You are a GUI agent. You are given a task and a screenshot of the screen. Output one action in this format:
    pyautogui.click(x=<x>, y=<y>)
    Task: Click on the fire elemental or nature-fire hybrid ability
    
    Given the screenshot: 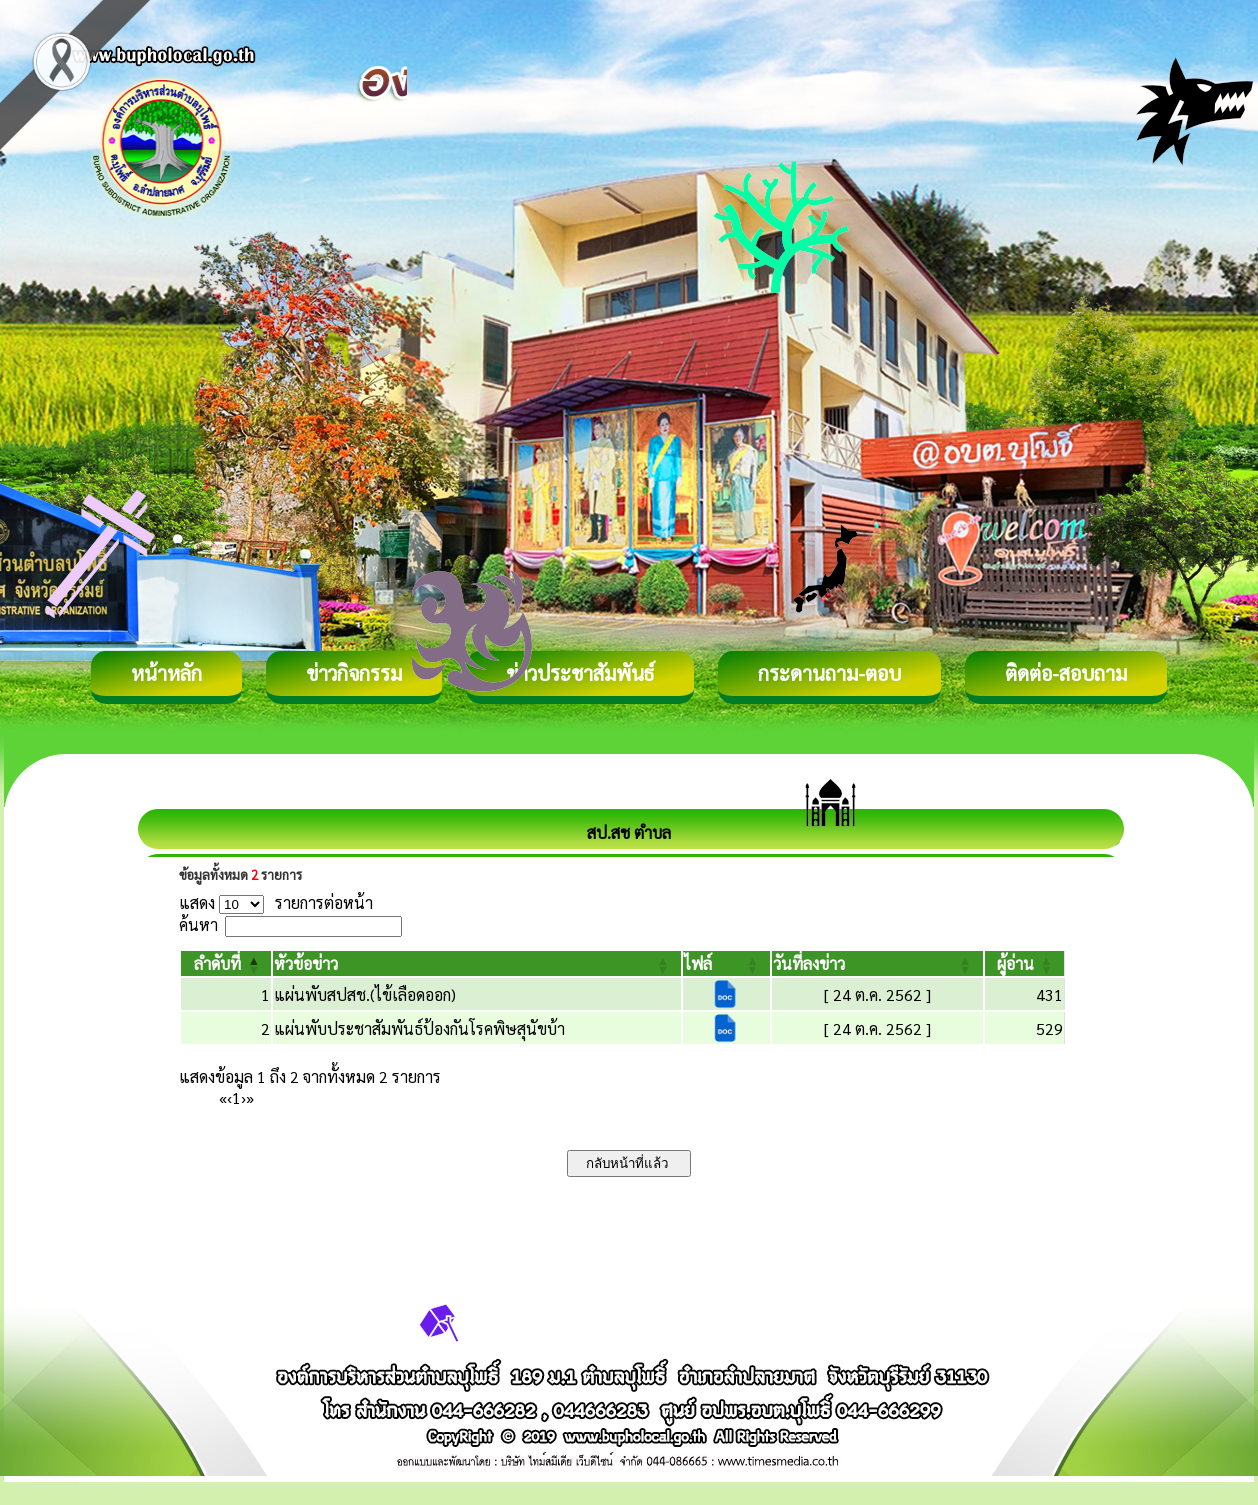 What is the action you would take?
    pyautogui.click(x=471, y=630)
    